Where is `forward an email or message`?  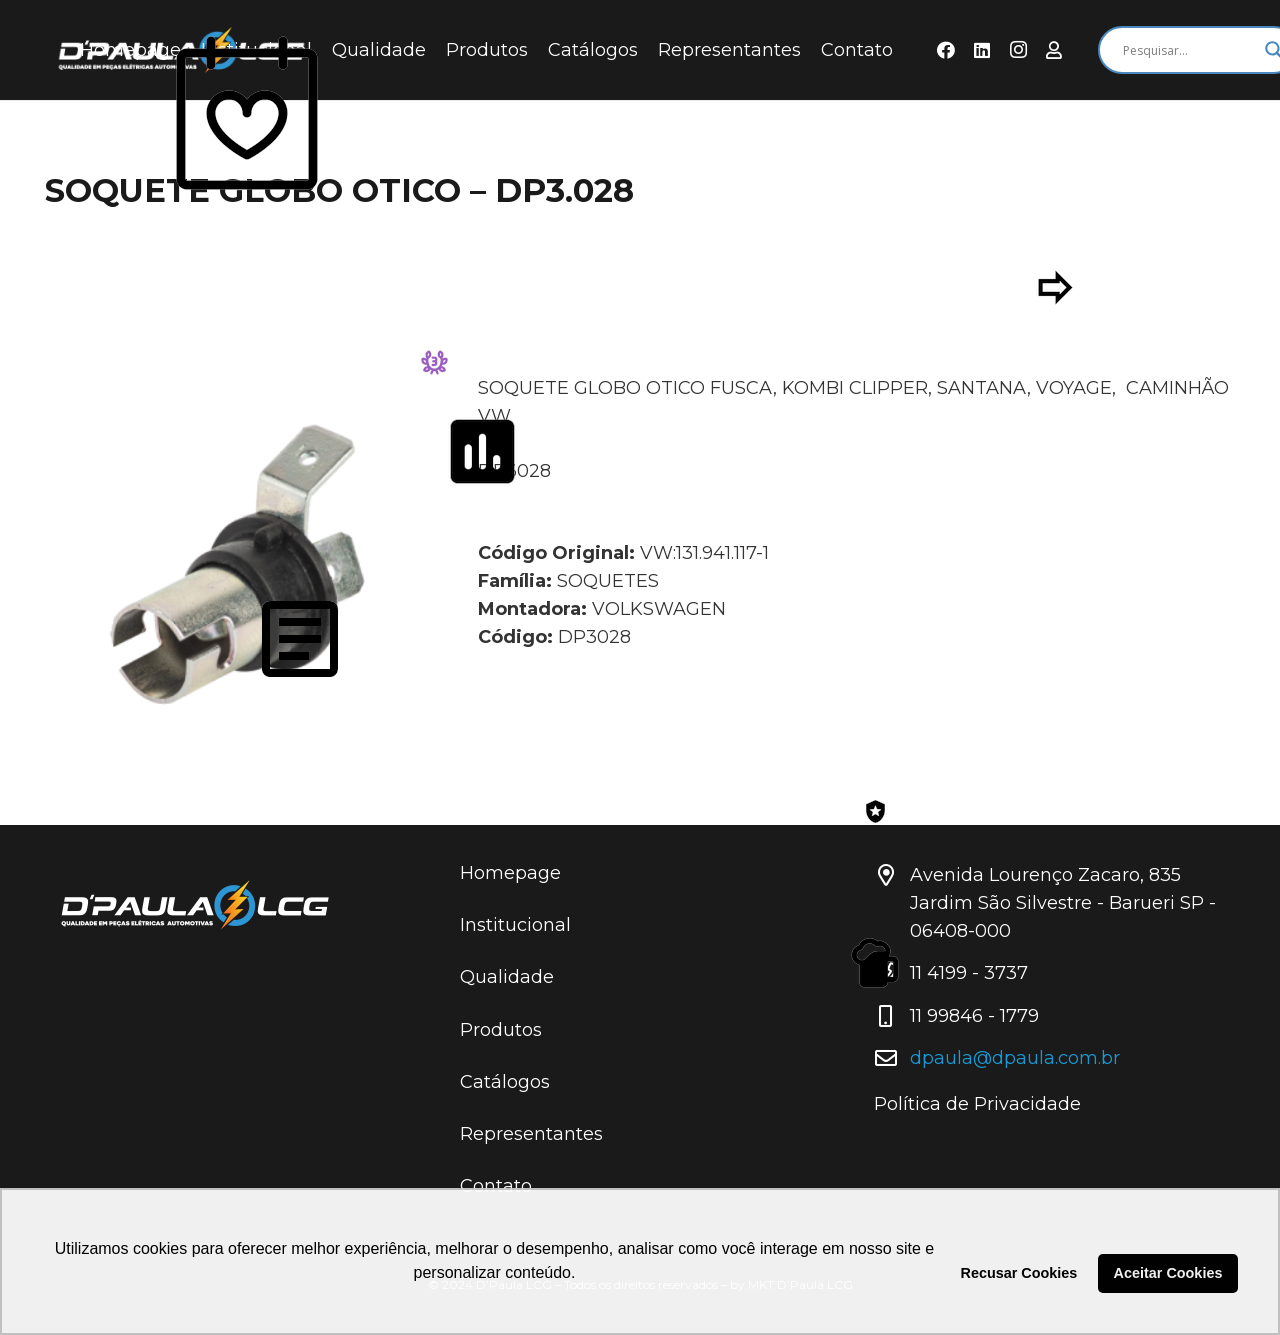 forward an email or message is located at coordinates (1055, 287).